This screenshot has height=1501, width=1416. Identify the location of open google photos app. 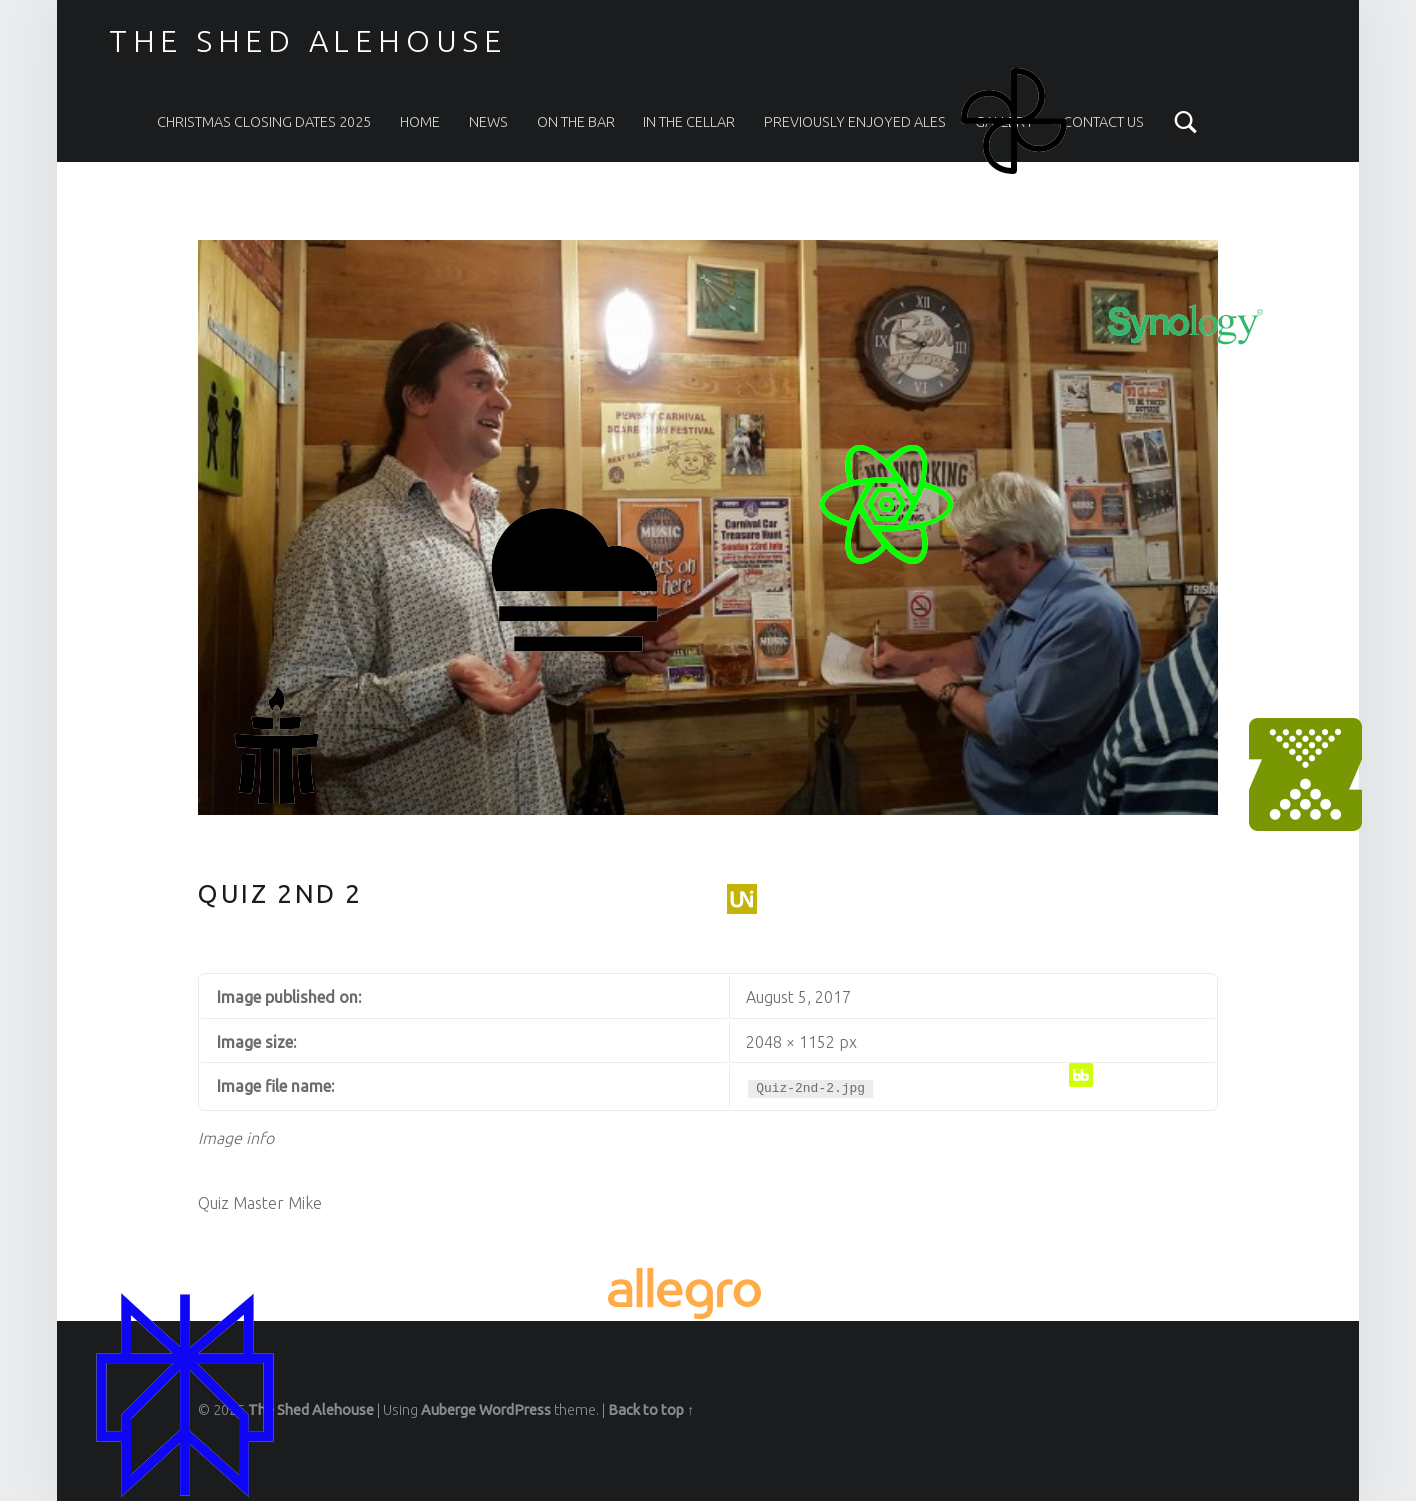
(1014, 121).